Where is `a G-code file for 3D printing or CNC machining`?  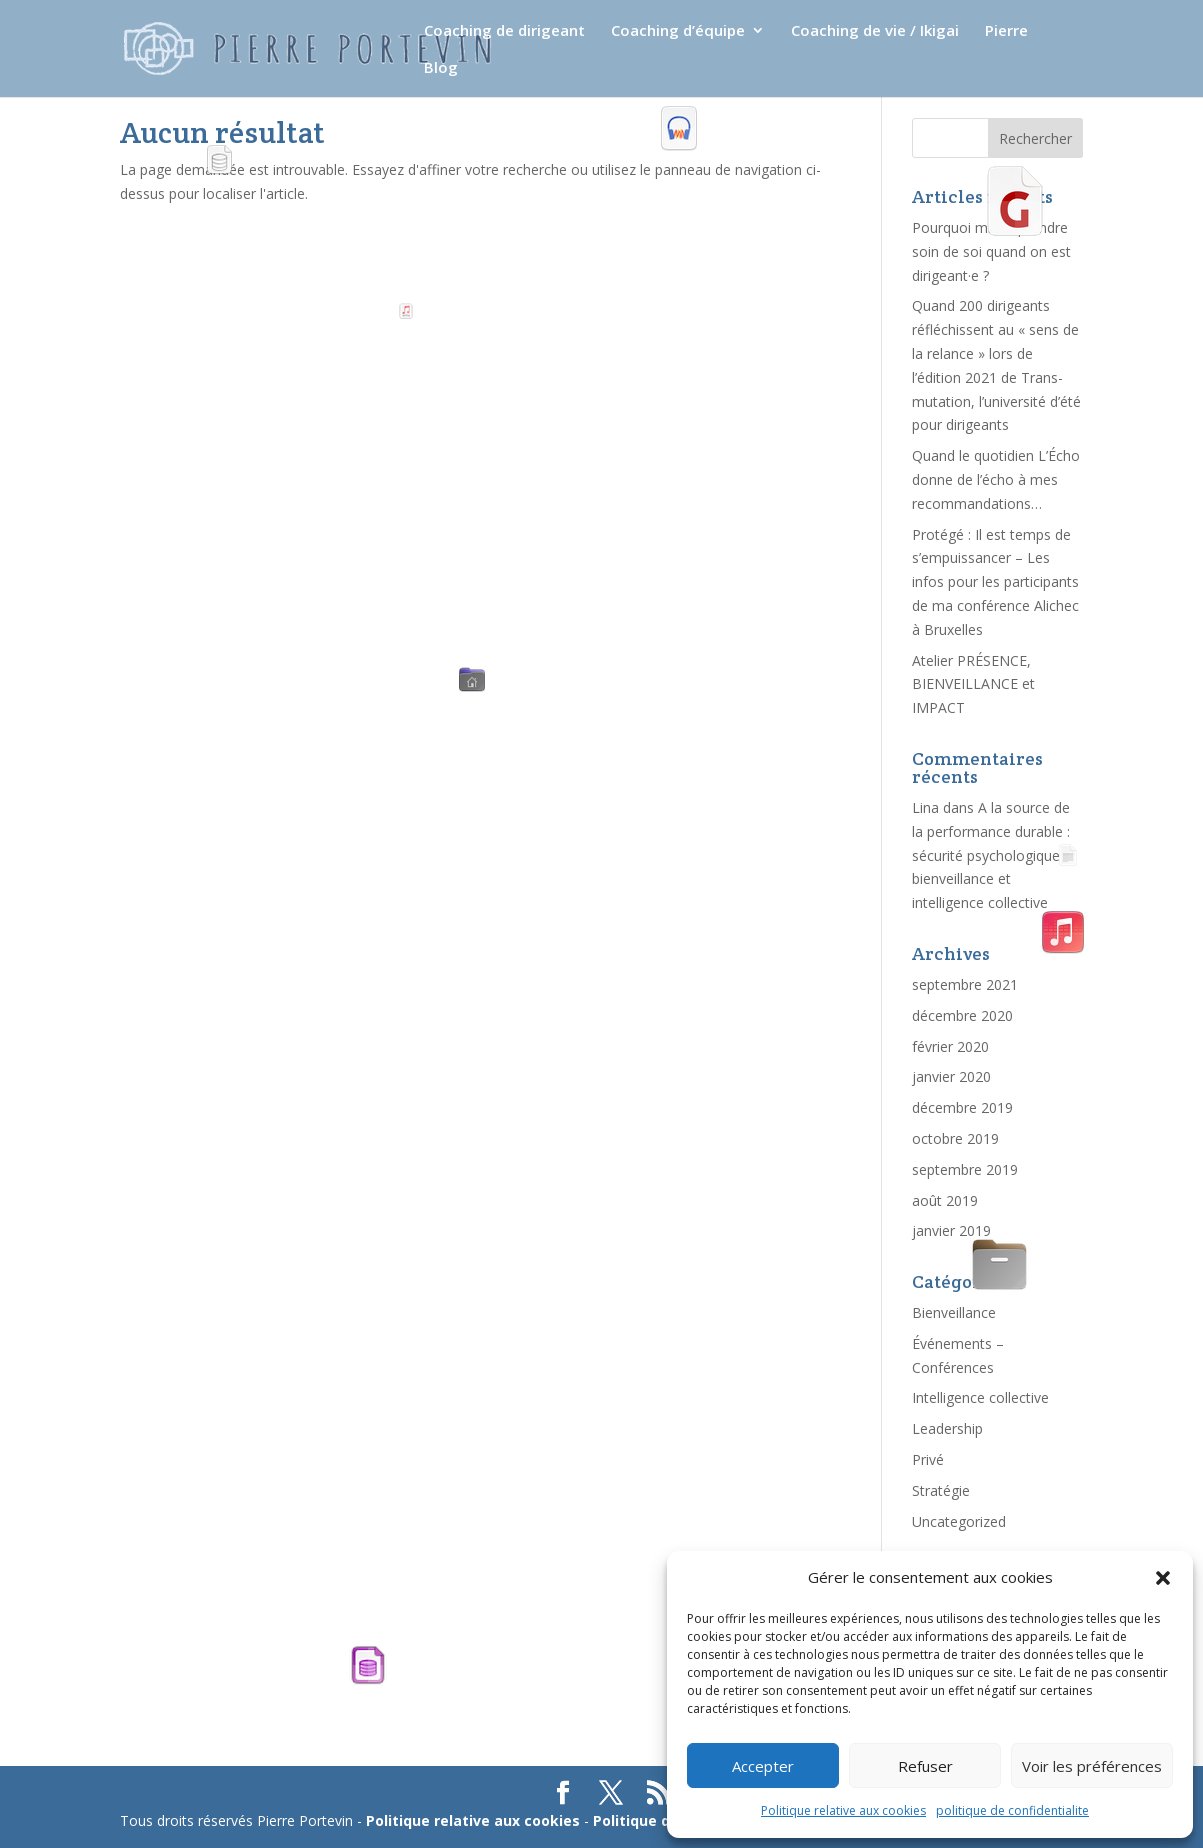
a G-code file for 3D printing or CNC machining is located at coordinates (1015, 201).